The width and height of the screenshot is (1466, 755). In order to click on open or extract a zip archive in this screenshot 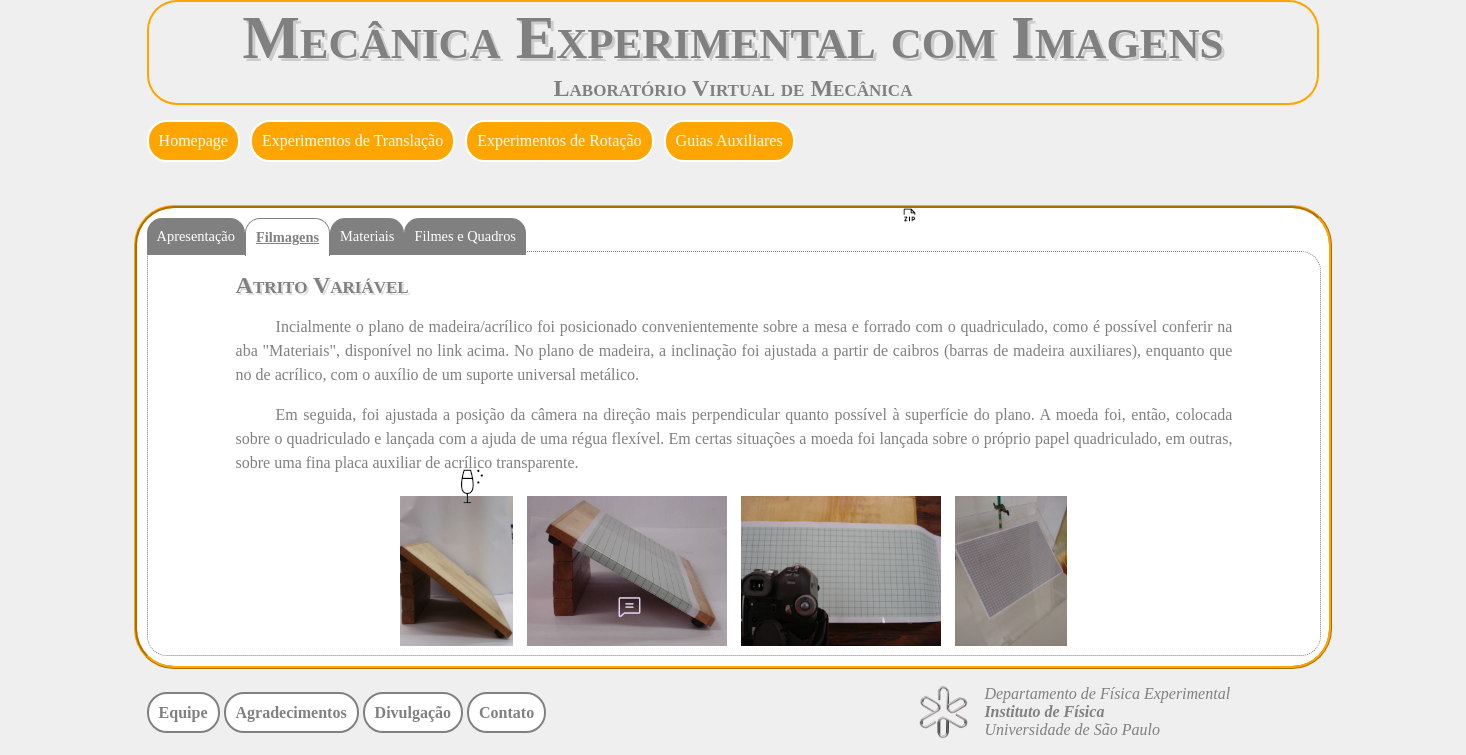, I will do `click(909, 215)`.